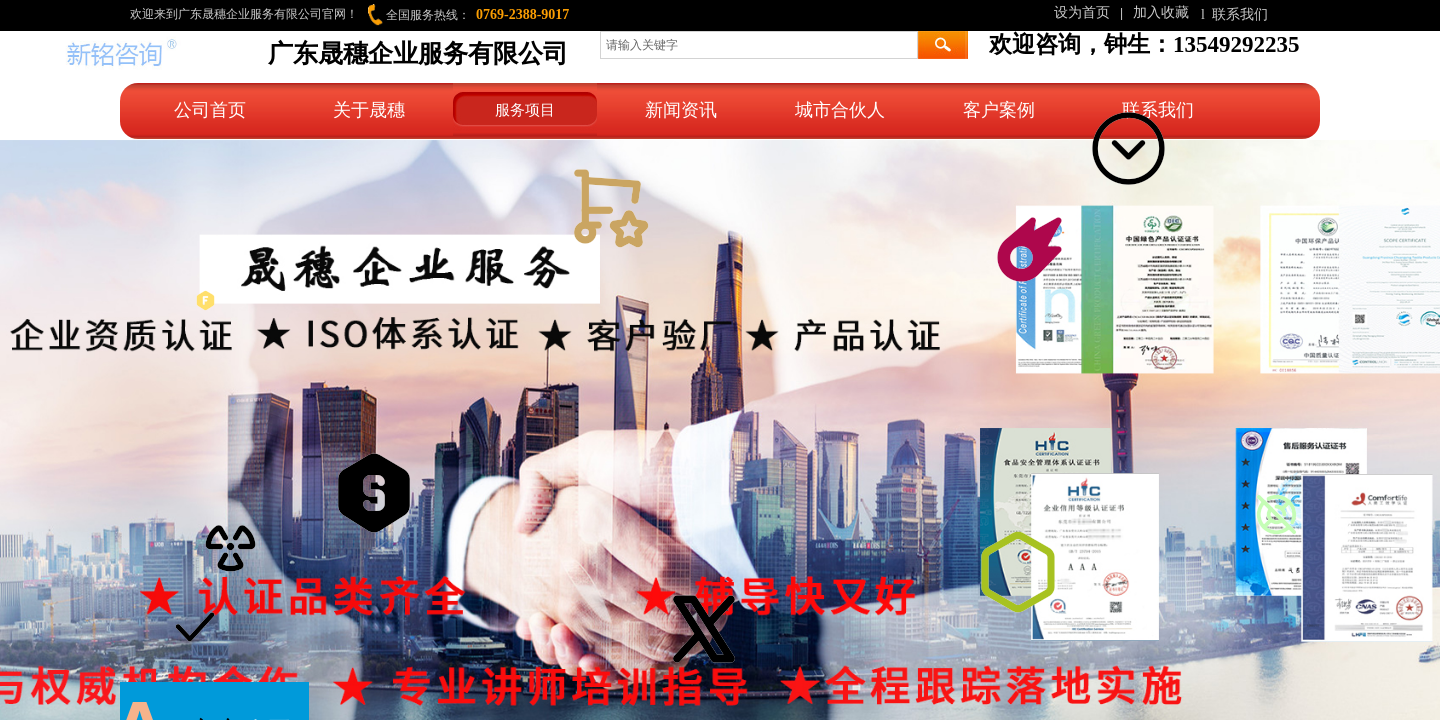 Image resolution: width=1440 pixels, height=720 pixels. Describe the element at coordinates (195, 627) in the screenshot. I see `confirm or submit an action` at that location.